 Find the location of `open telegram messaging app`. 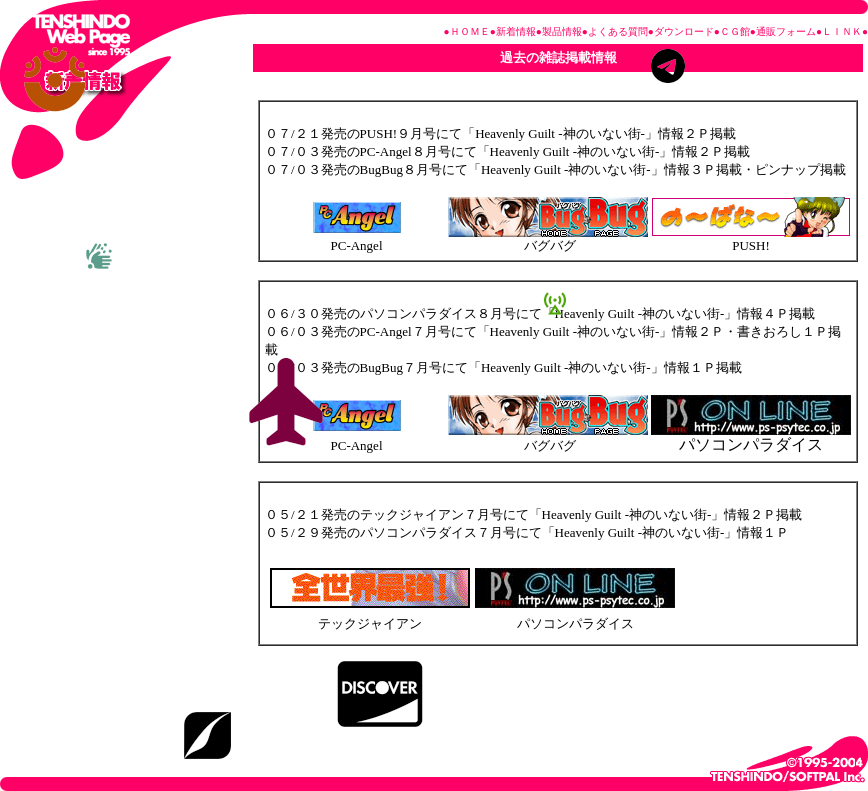

open telegram messaging app is located at coordinates (668, 66).